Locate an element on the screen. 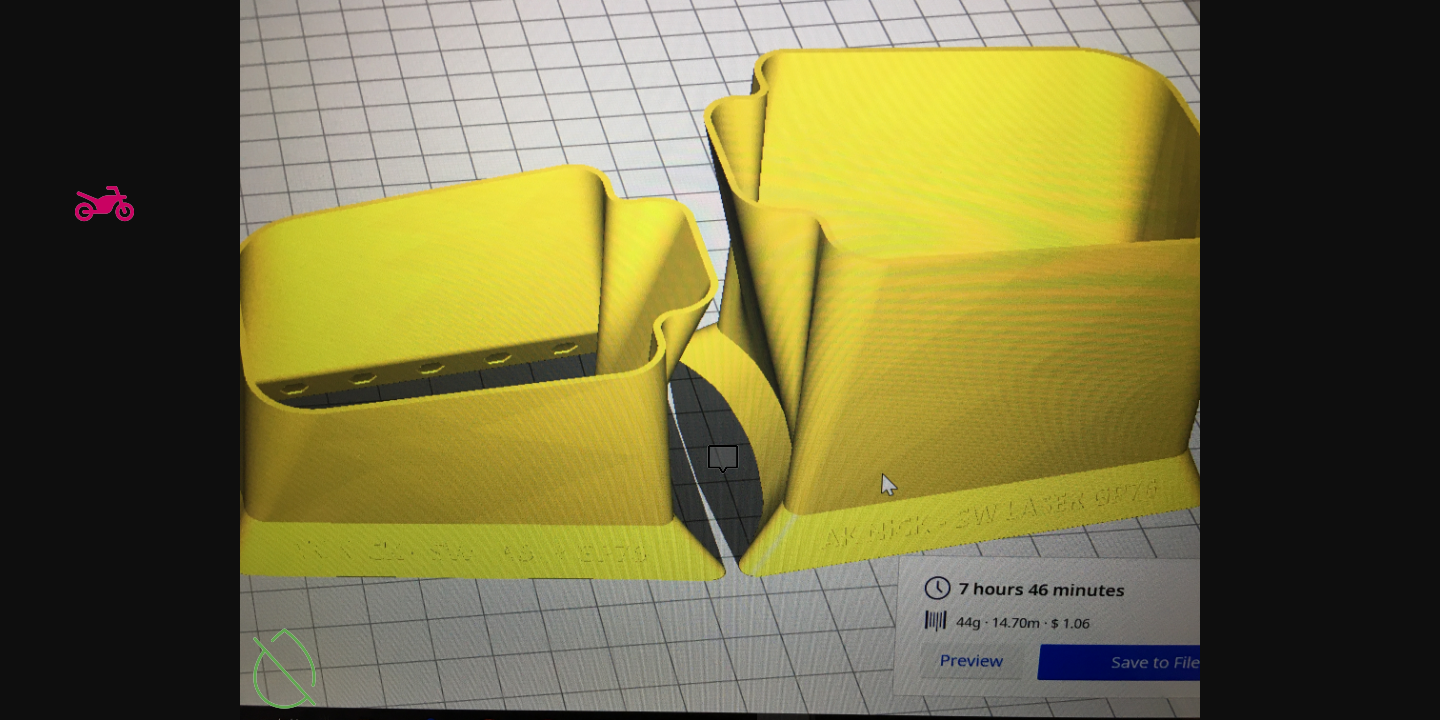  disable water or liquid detection is located at coordinates (284, 671).